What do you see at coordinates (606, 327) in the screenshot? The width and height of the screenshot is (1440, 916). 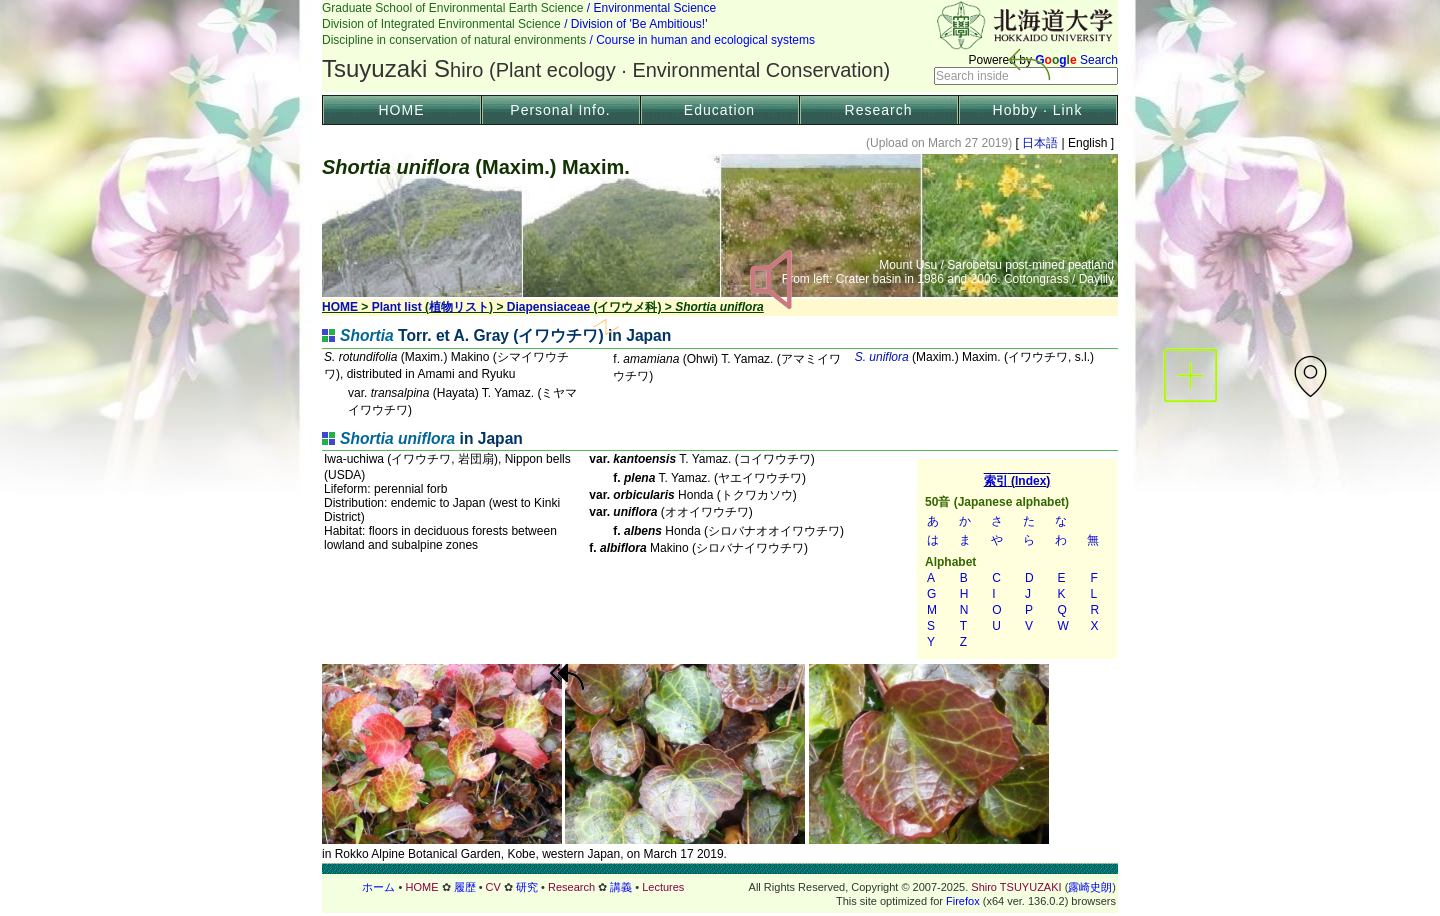 I see `select sawtooth waveform in audio synthesizer` at bounding box center [606, 327].